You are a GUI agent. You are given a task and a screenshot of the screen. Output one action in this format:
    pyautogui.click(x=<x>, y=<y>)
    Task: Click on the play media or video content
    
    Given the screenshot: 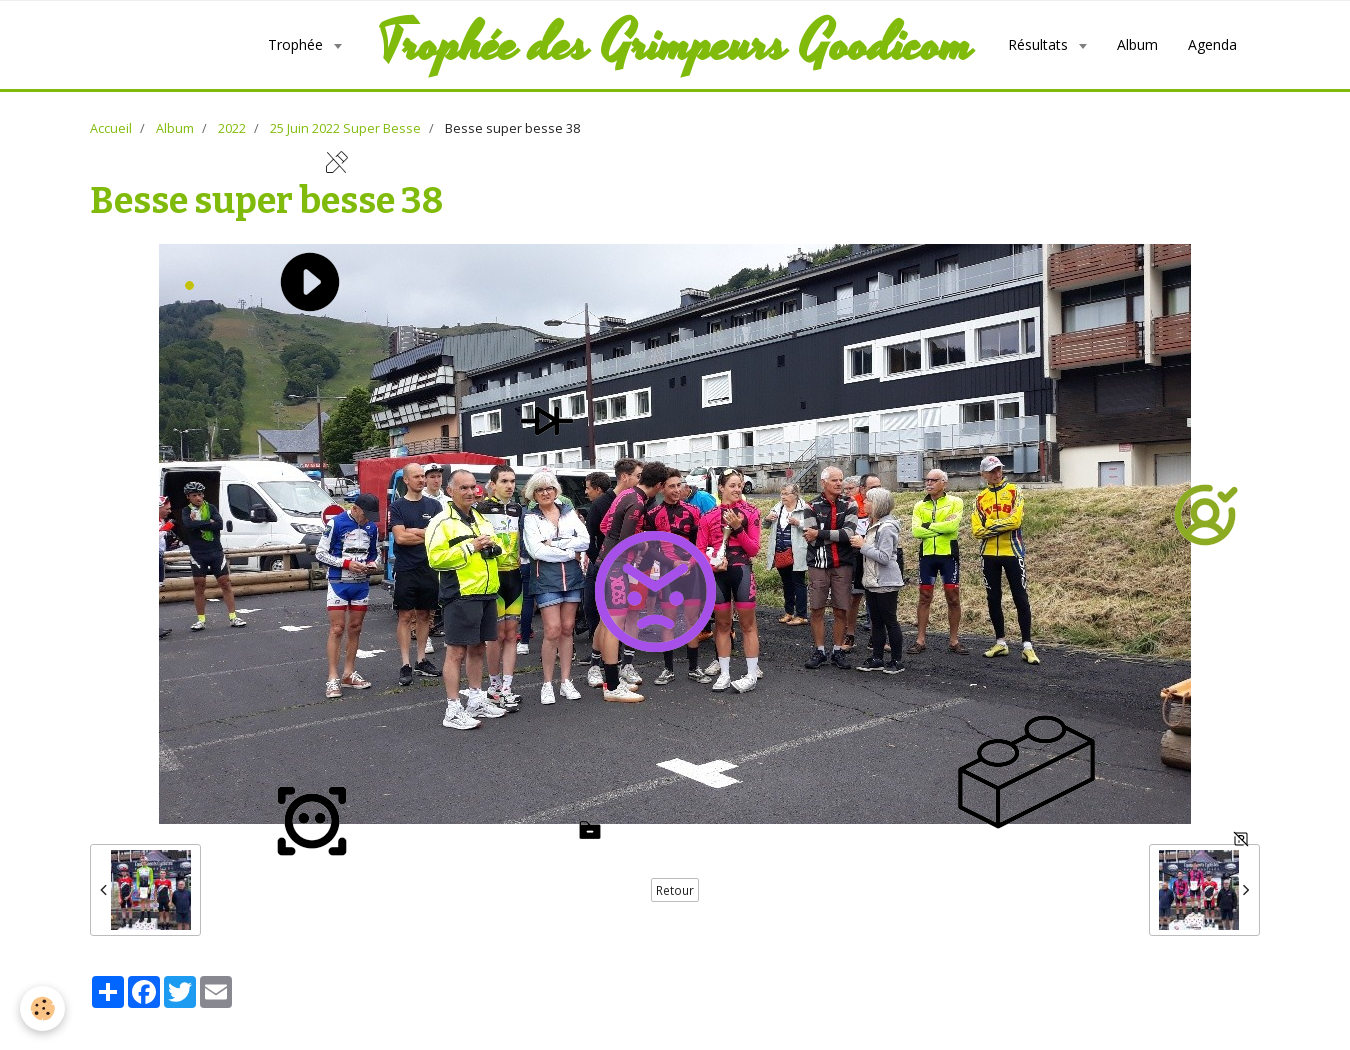 What is the action you would take?
    pyautogui.click(x=310, y=282)
    